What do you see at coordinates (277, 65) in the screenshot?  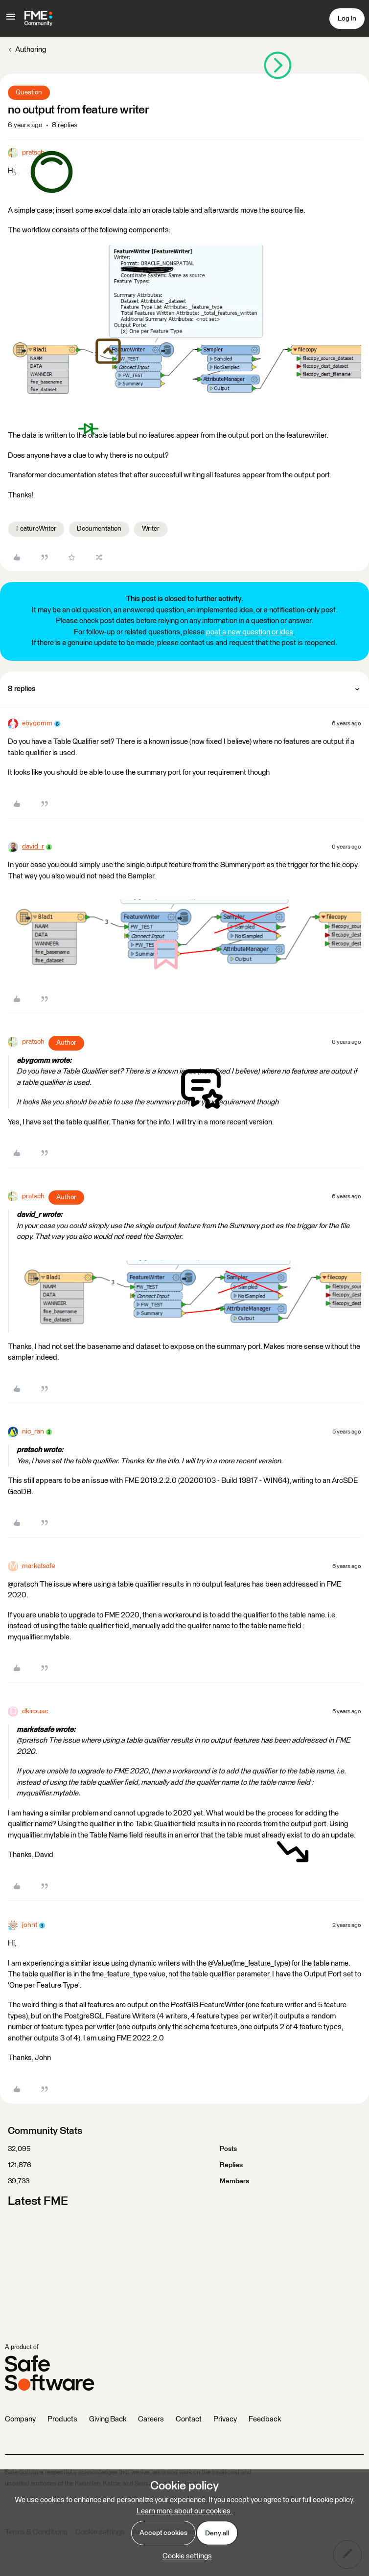 I see `navigate to the next item or screen` at bounding box center [277, 65].